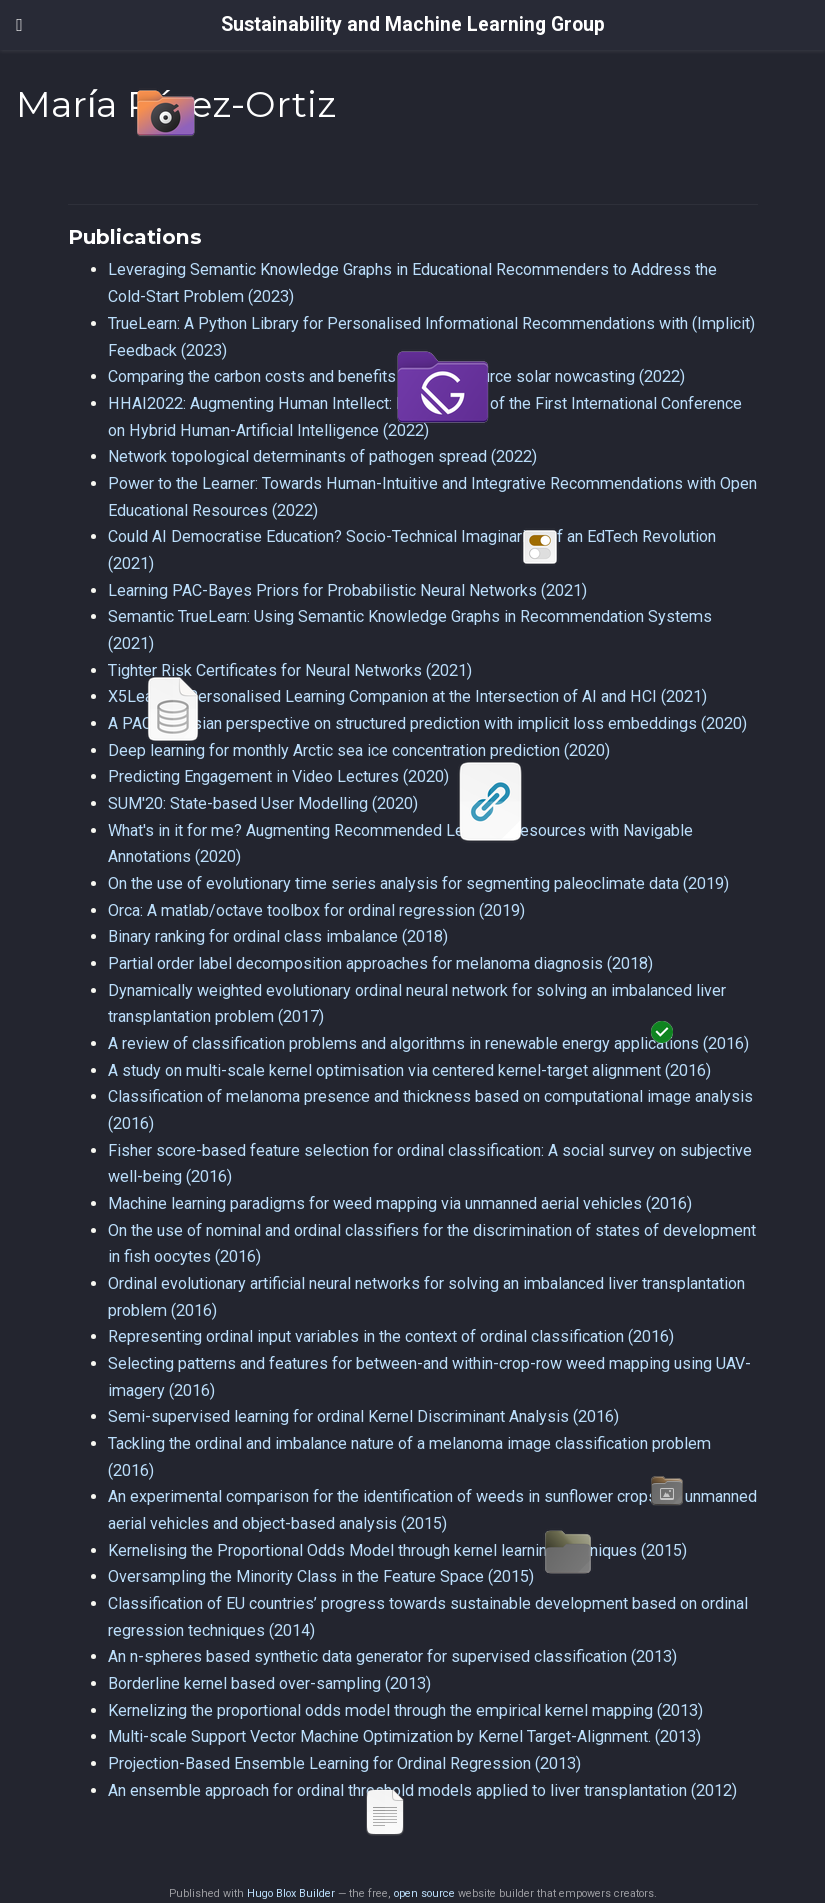  Describe the element at coordinates (165, 114) in the screenshot. I see `open your music folder` at that location.